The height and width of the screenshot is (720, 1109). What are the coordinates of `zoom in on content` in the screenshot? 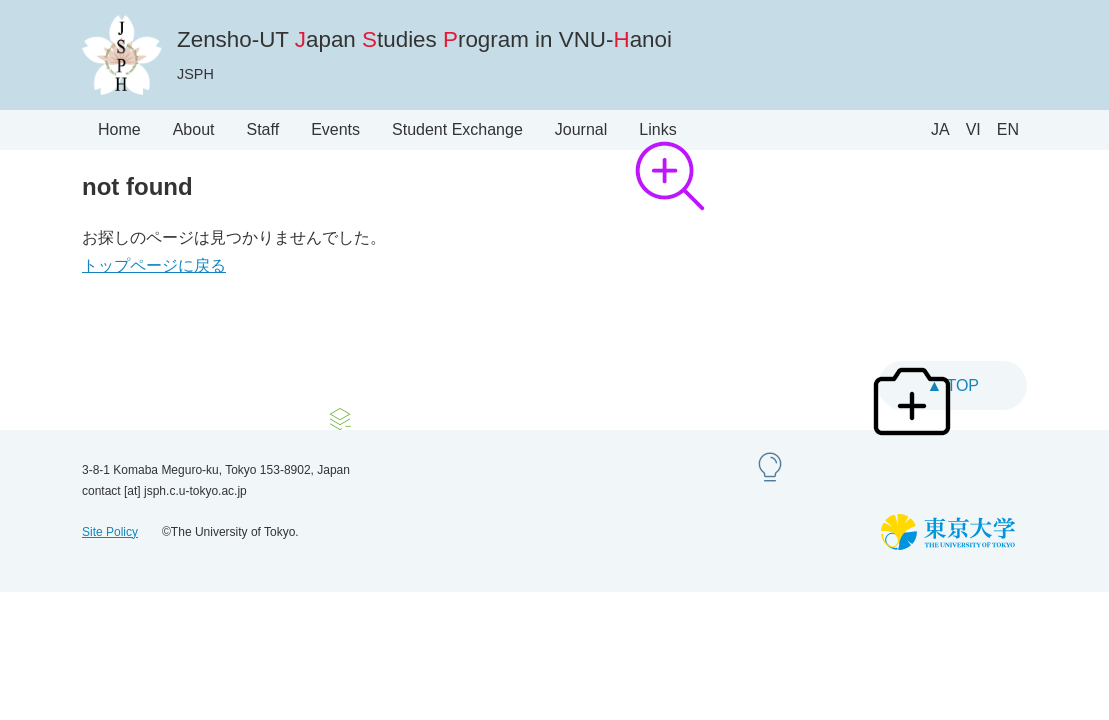 It's located at (670, 176).